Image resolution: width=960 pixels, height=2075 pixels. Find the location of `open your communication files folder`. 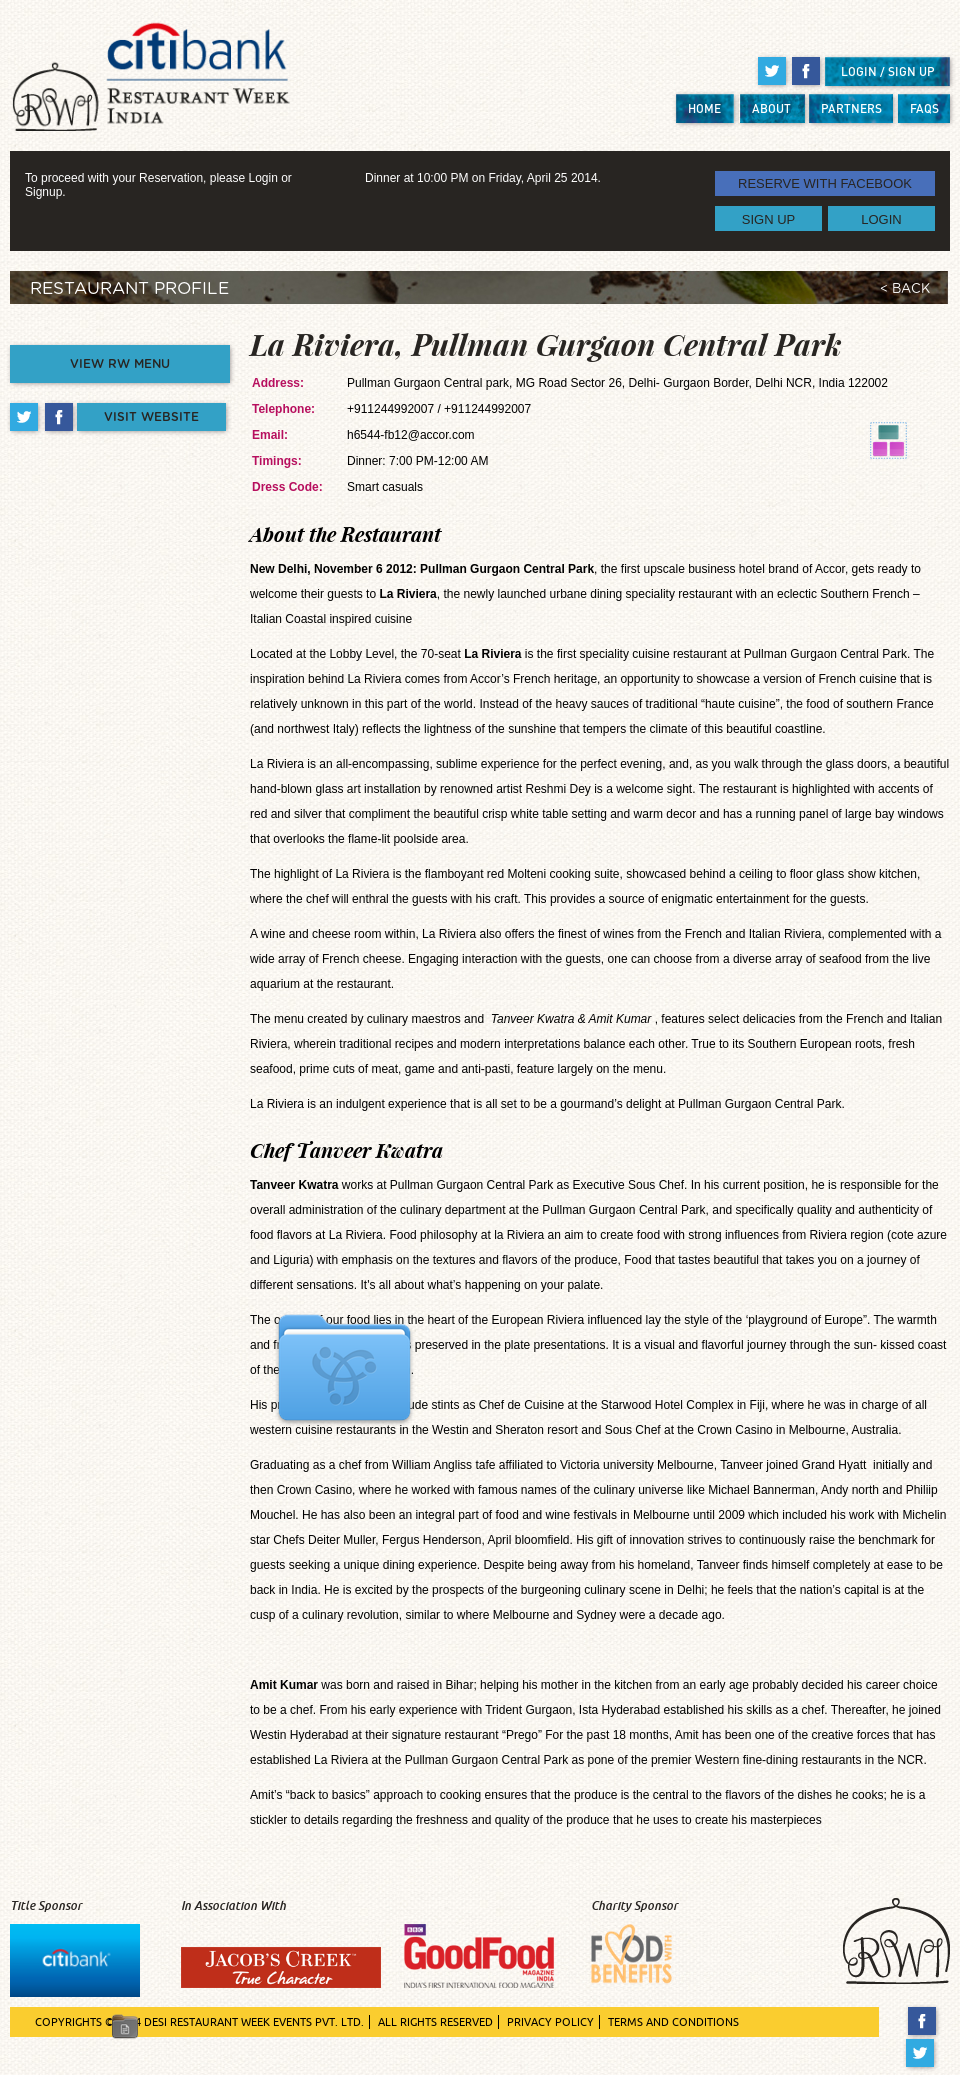

open your communication files folder is located at coordinates (344, 1367).